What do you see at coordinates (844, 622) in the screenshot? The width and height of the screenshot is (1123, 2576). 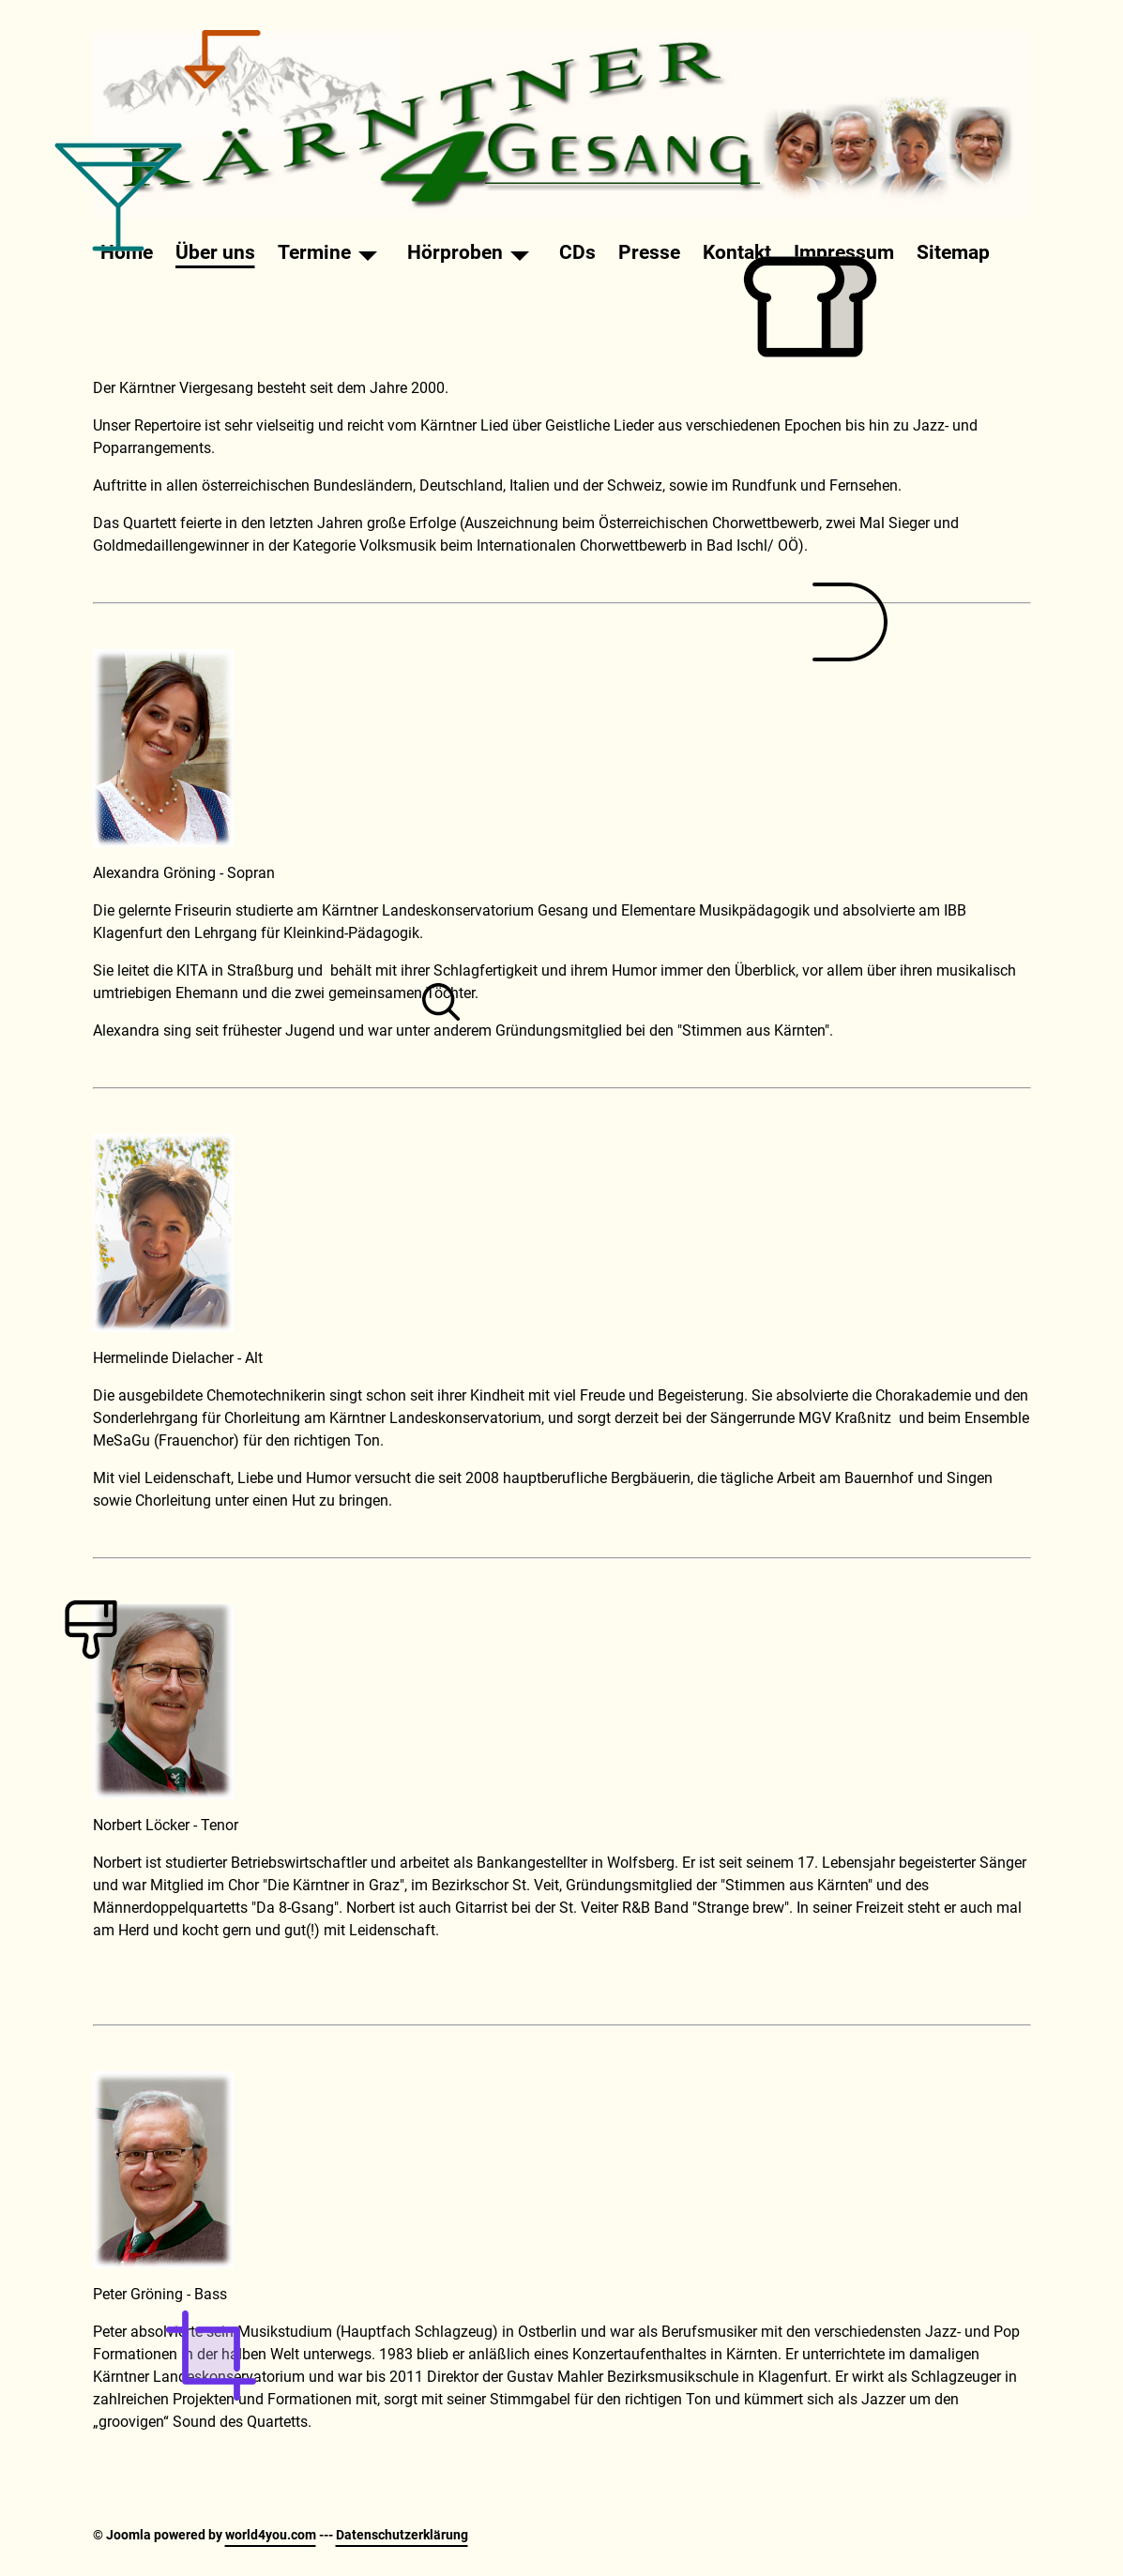 I see `mathematical superset proper of symbol` at bounding box center [844, 622].